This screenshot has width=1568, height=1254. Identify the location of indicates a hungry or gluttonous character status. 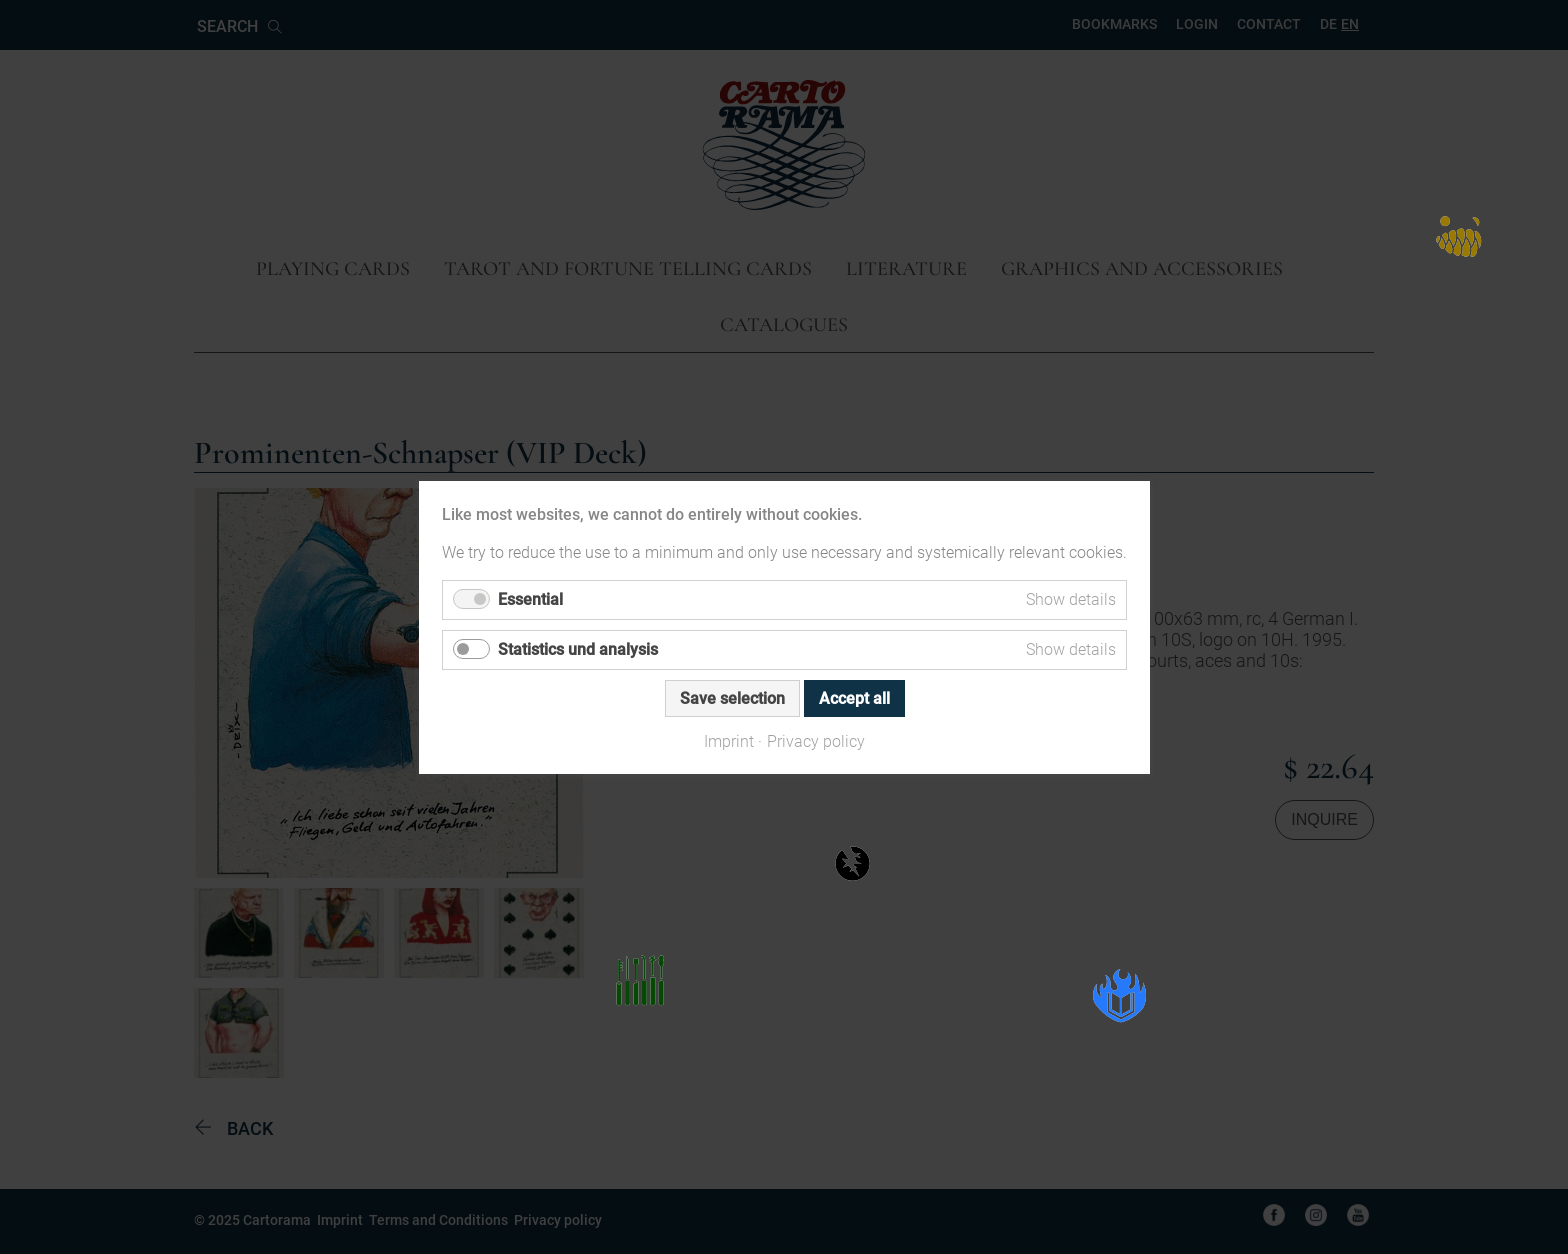
(1459, 237).